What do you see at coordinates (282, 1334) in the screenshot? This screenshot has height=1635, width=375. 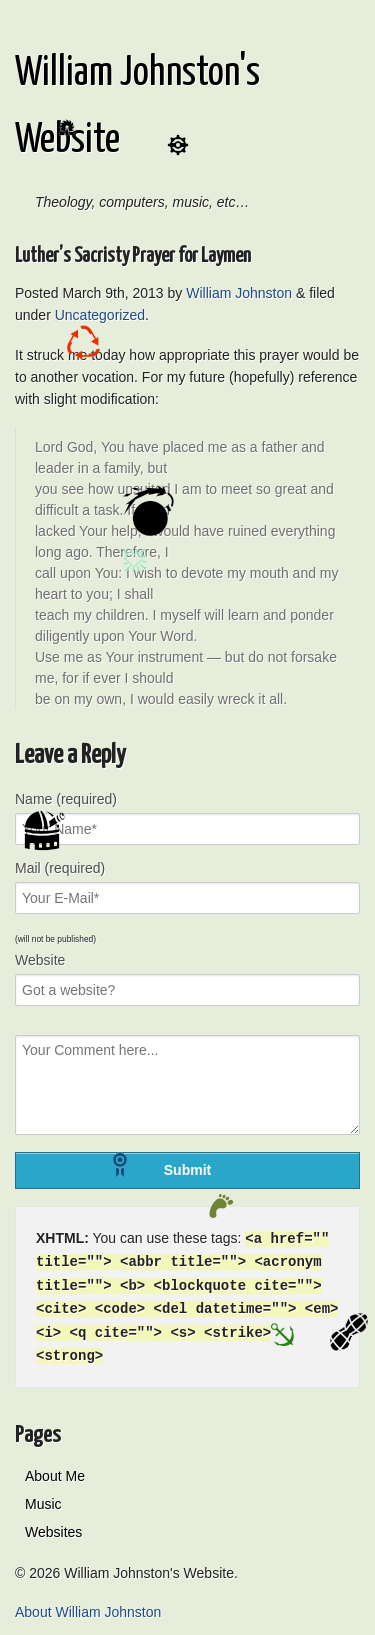 I see `navigate to maritime or nautical settings` at bounding box center [282, 1334].